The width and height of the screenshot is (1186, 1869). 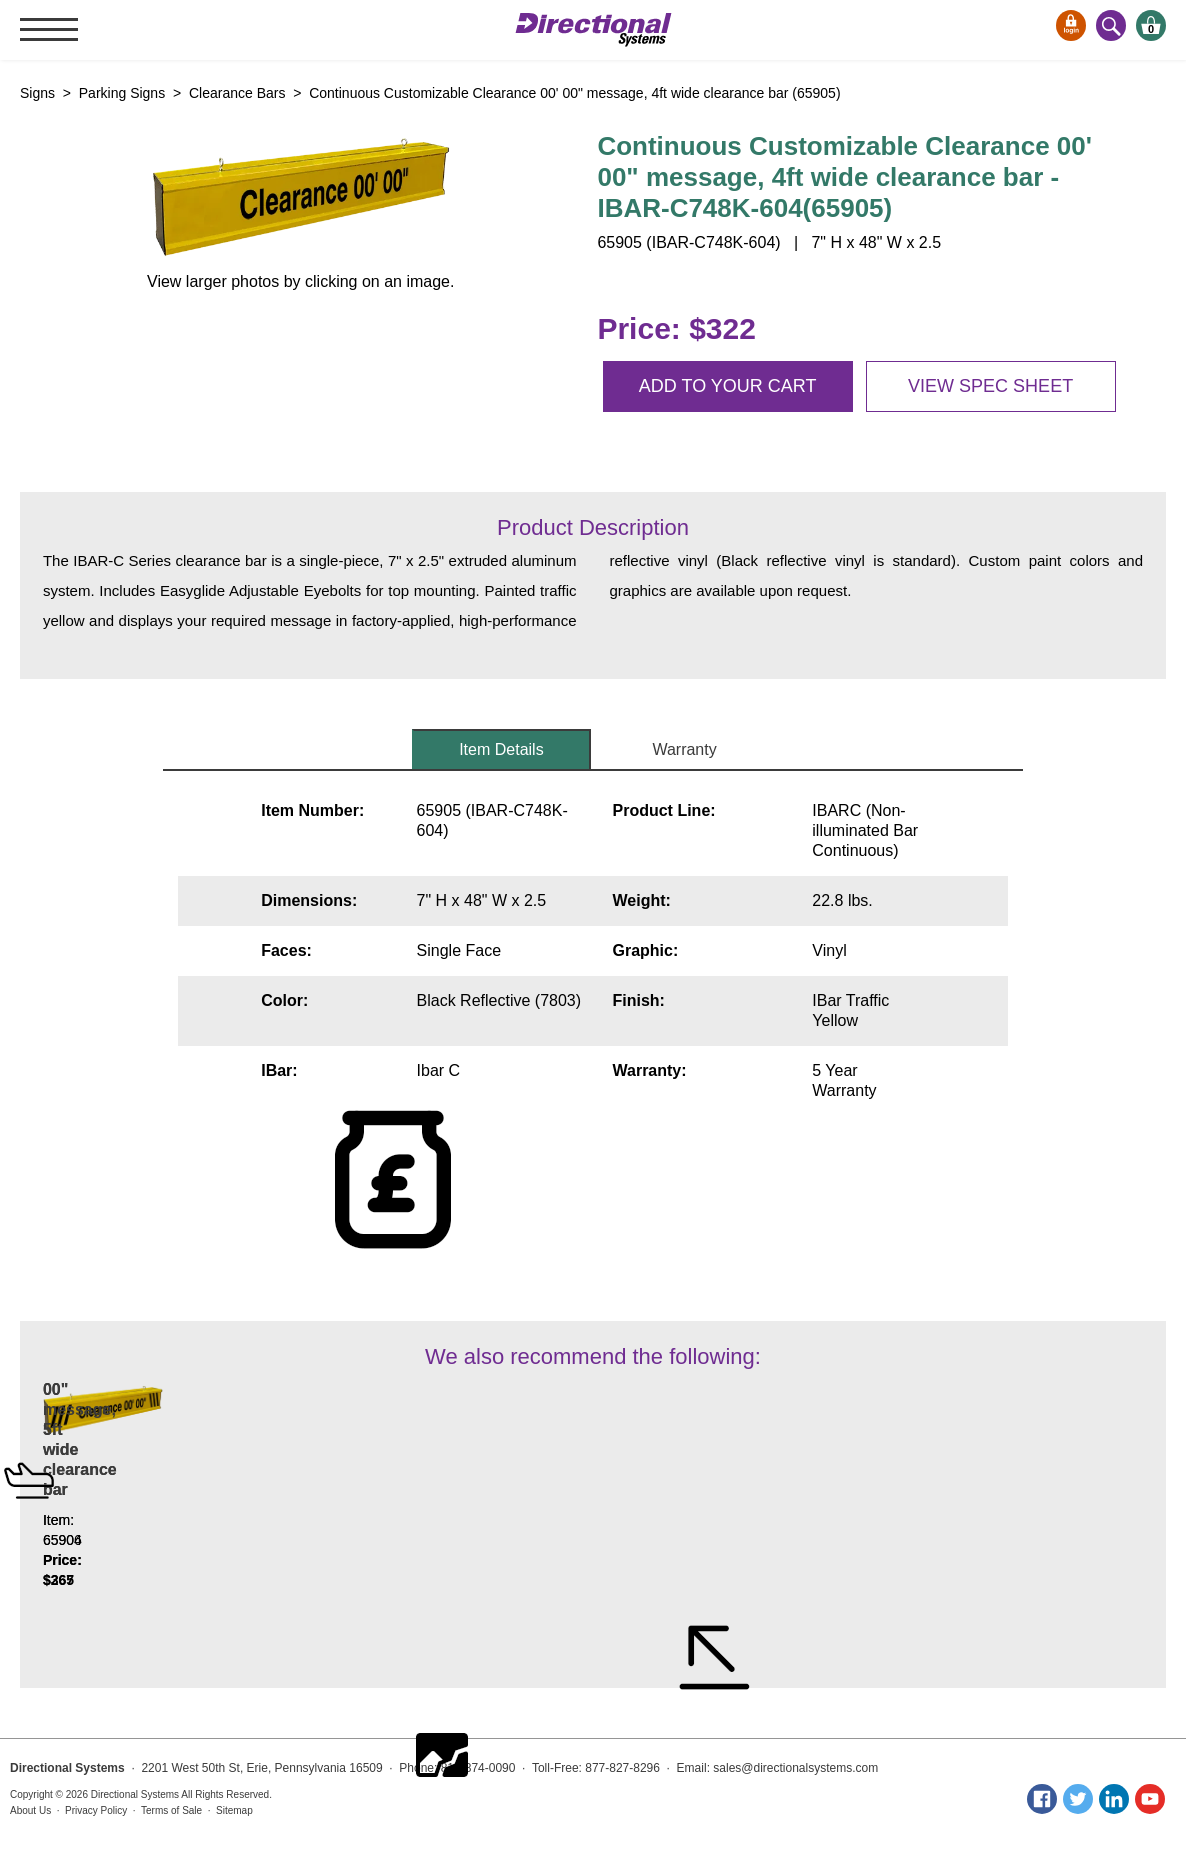 What do you see at coordinates (442, 1755) in the screenshot?
I see `indicates a broken or corrupted image file` at bounding box center [442, 1755].